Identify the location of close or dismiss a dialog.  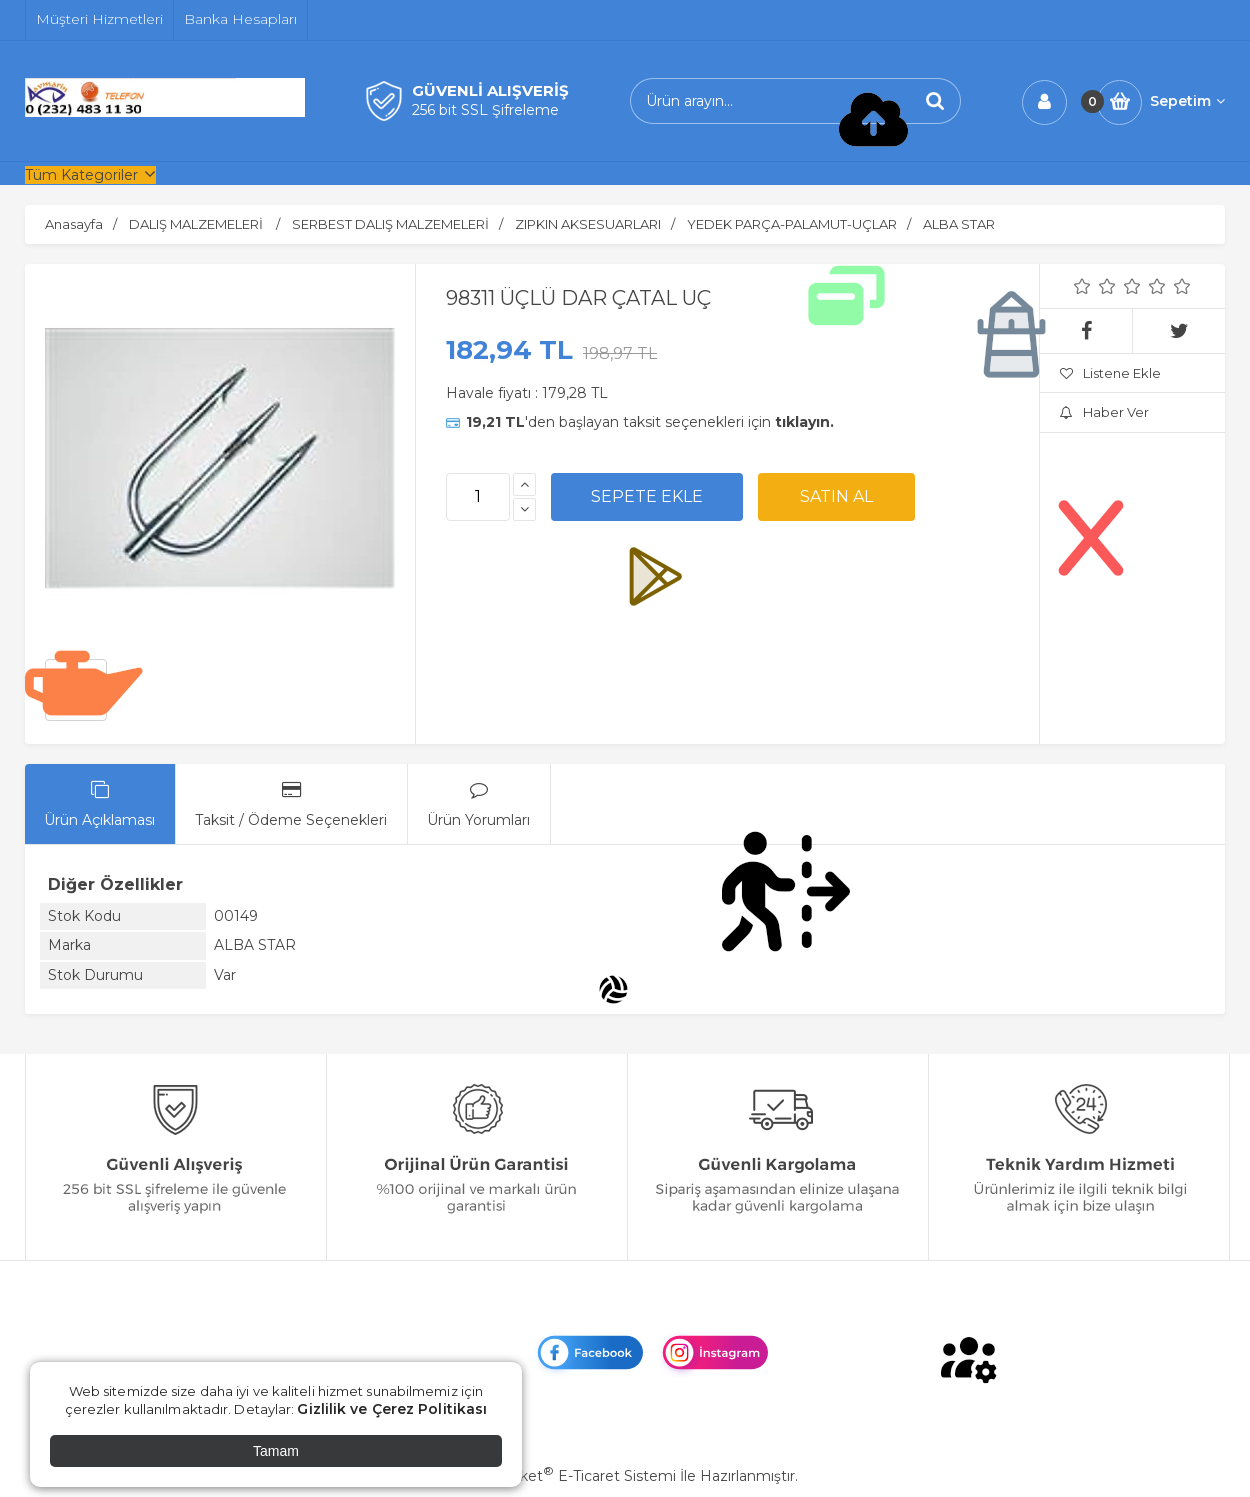
(1091, 538).